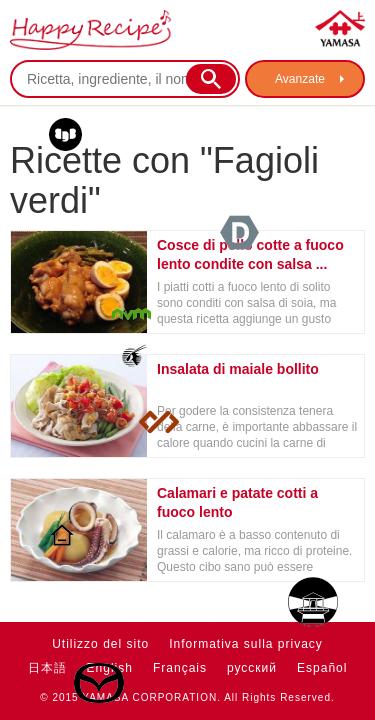 This screenshot has width=375, height=720. Describe the element at coordinates (239, 232) in the screenshot. I see `link to devpost profile or portfolio` at that location.